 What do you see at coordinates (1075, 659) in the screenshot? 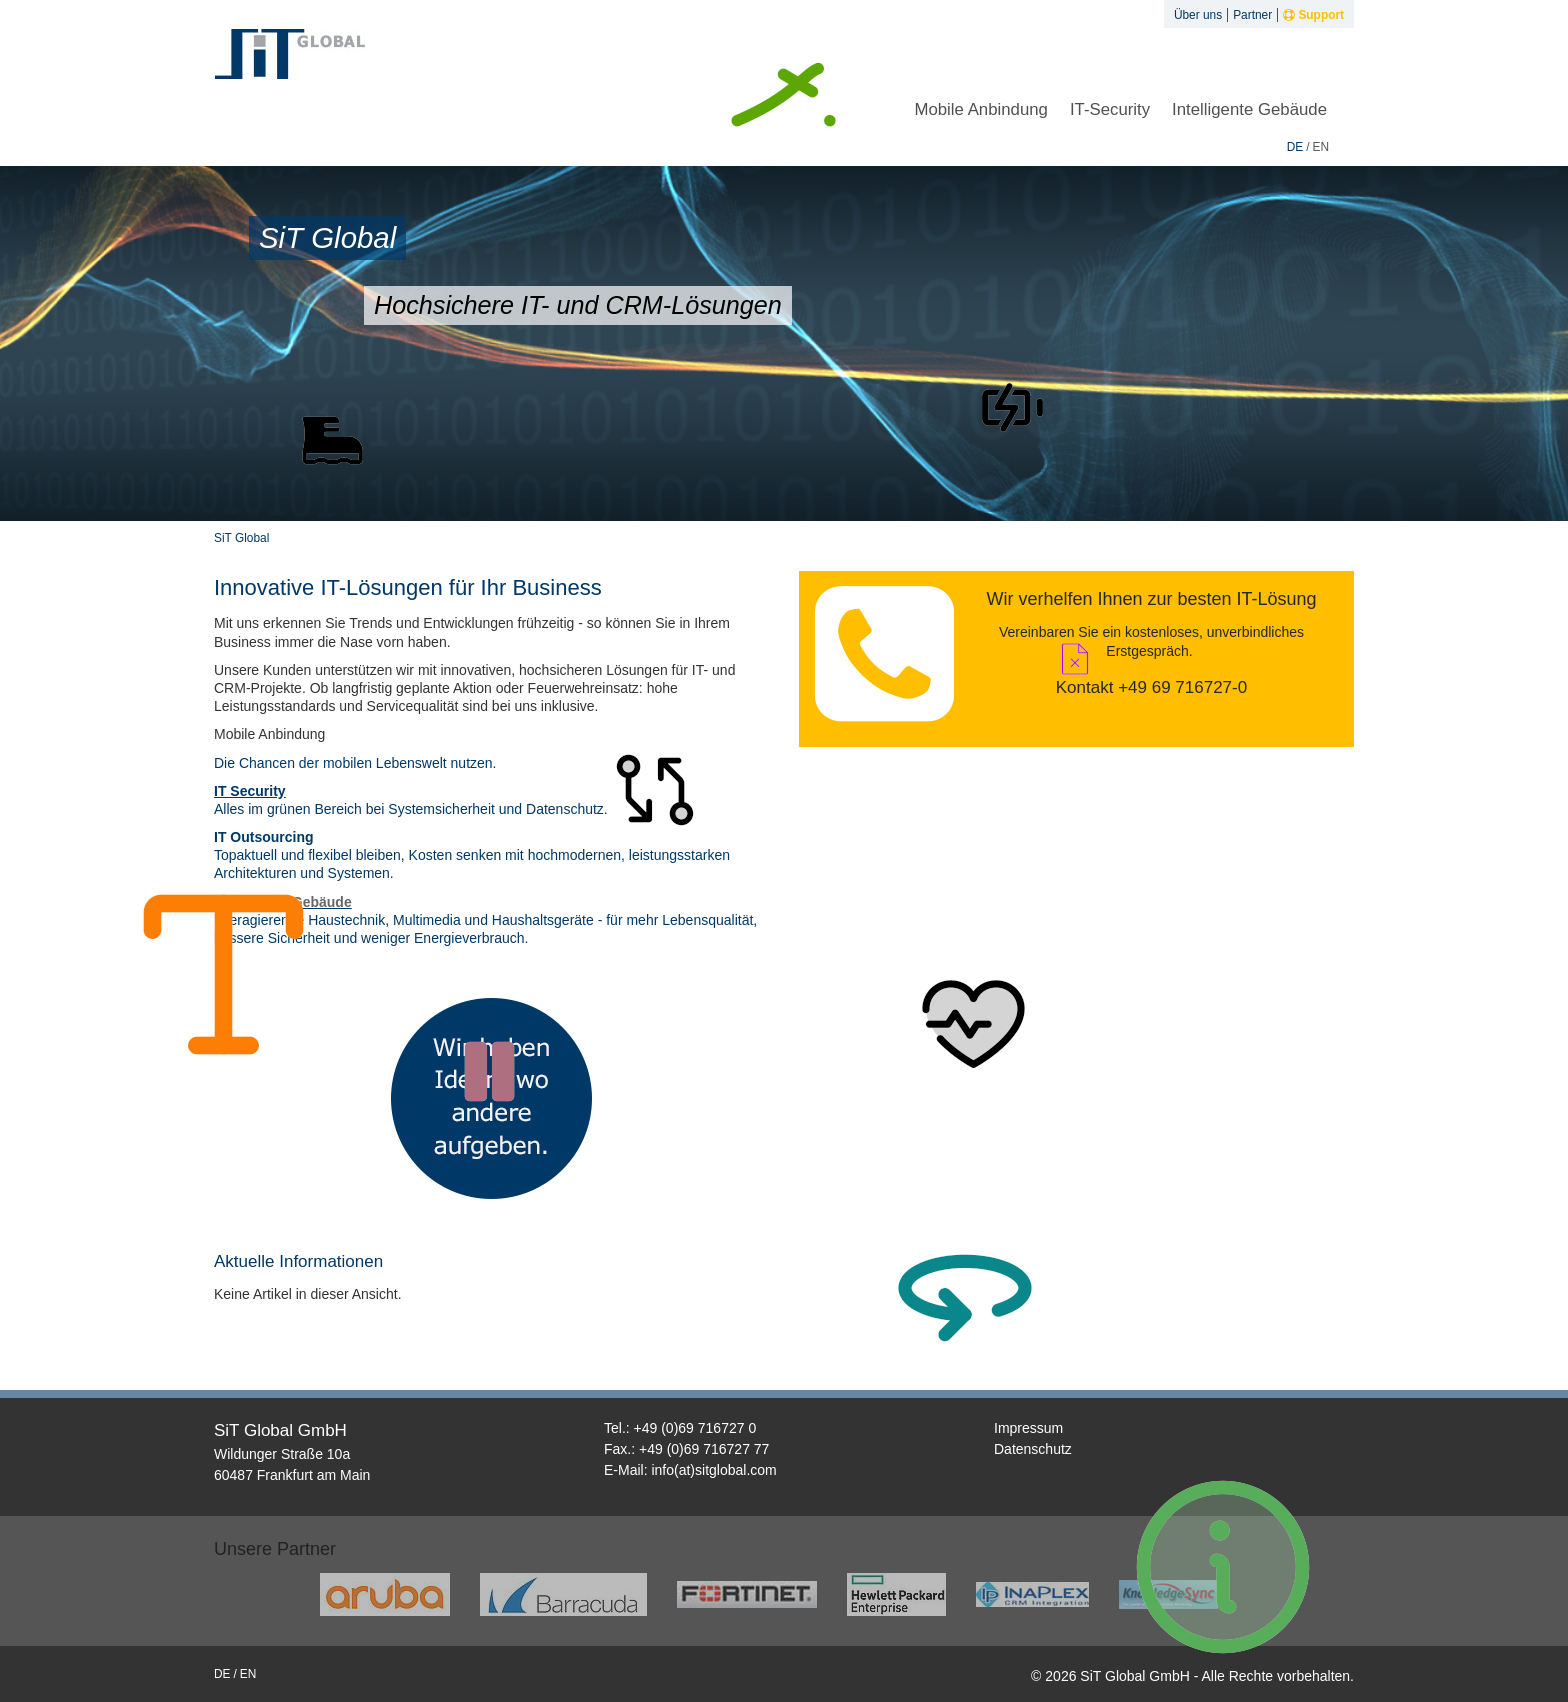
I see `delete or remove a file` at bounding box center [1075, 659].